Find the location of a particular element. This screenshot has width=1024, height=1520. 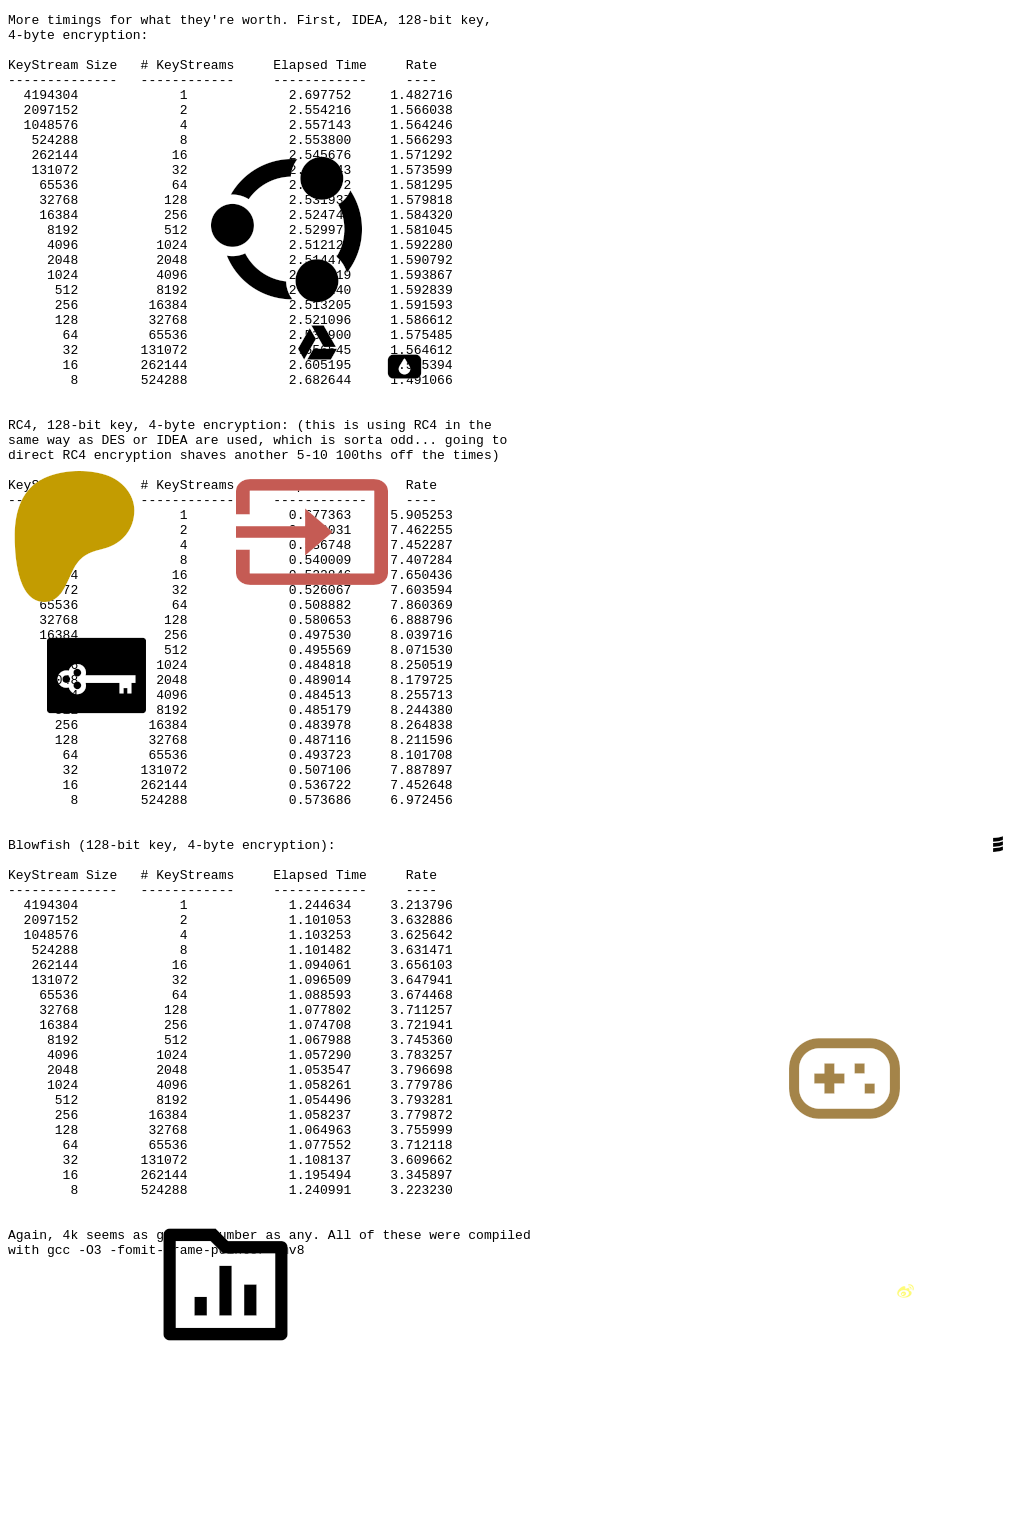

open Google Drive is located at coordinates (317, 342).